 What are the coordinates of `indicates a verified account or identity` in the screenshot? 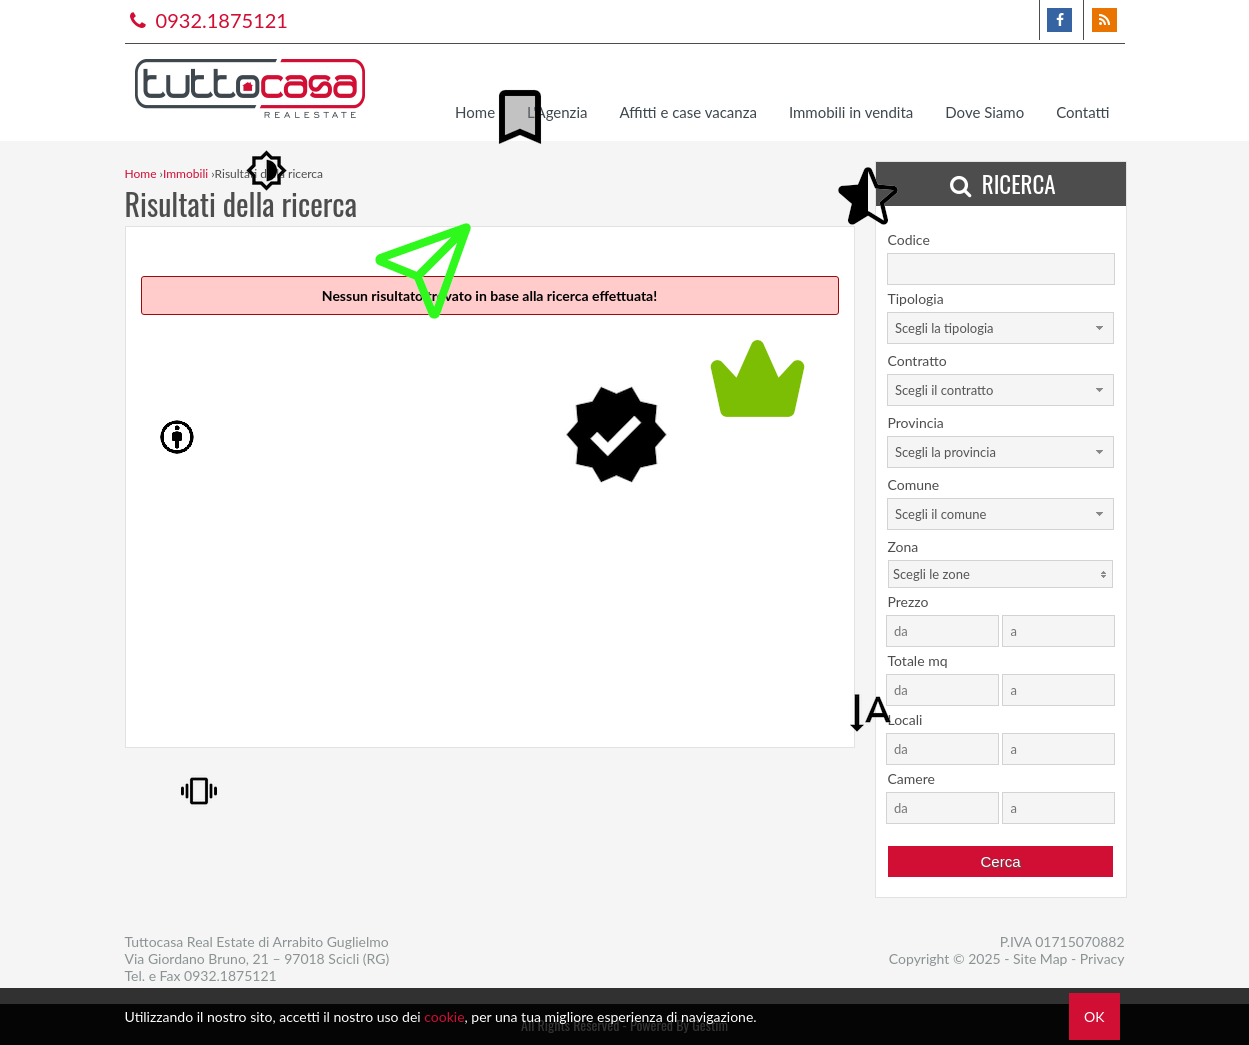 It's located at (616, 434).